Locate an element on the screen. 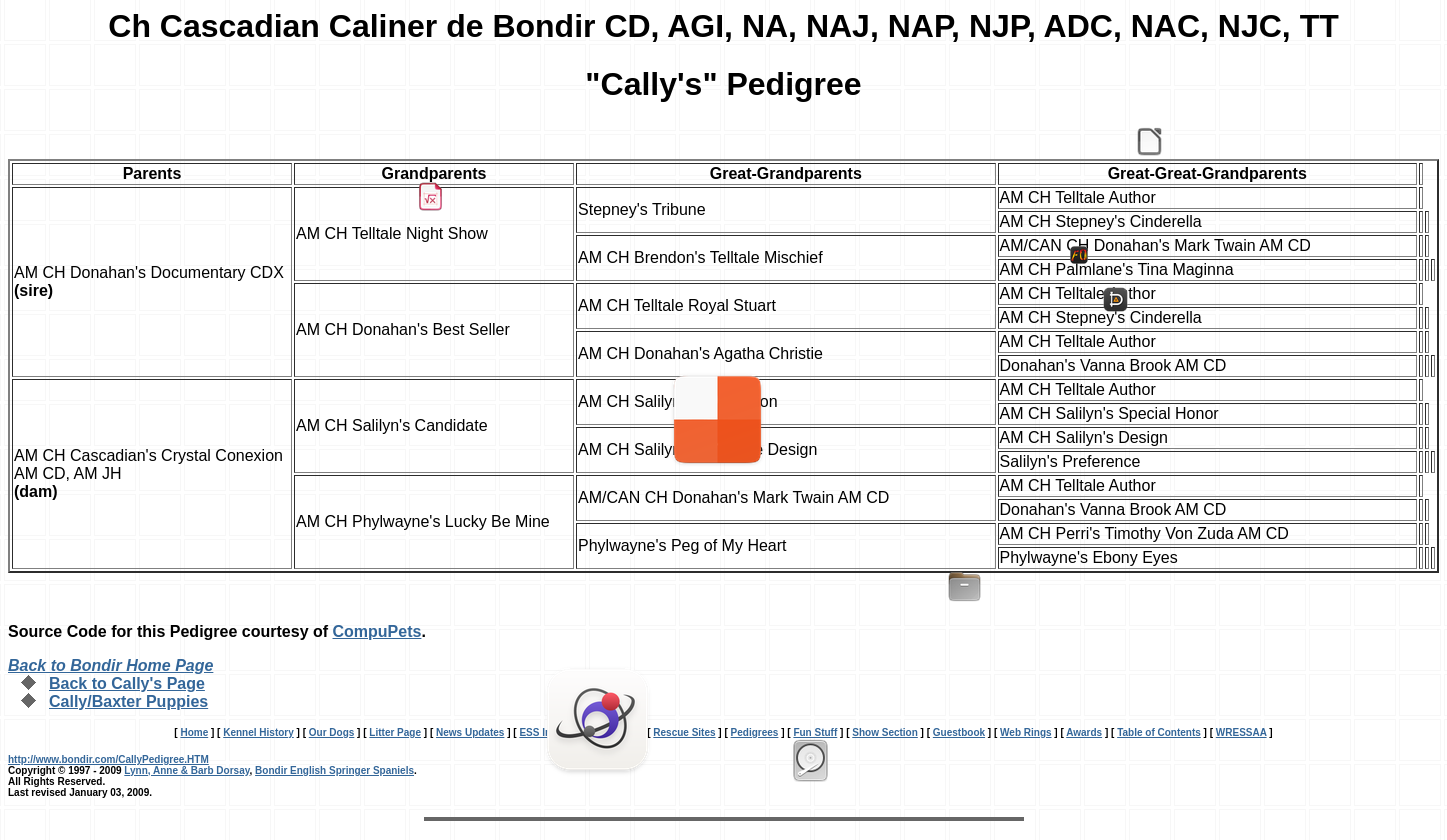 The image size is (1447, 840). open disk utility application is located at coordinates (810, 760).